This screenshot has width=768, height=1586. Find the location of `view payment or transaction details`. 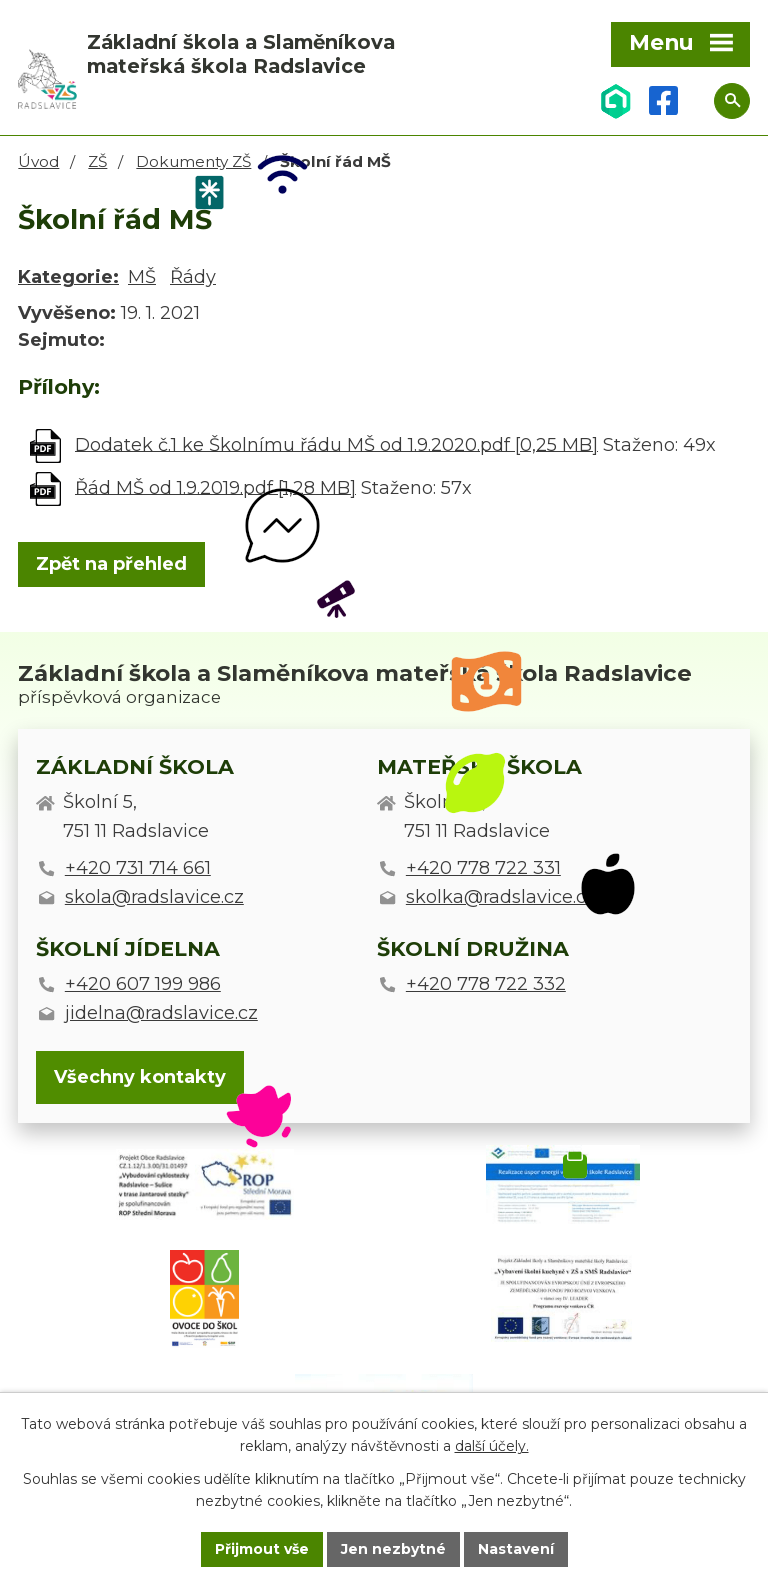

view payment or transaction details is located at coordinates (486, 681).